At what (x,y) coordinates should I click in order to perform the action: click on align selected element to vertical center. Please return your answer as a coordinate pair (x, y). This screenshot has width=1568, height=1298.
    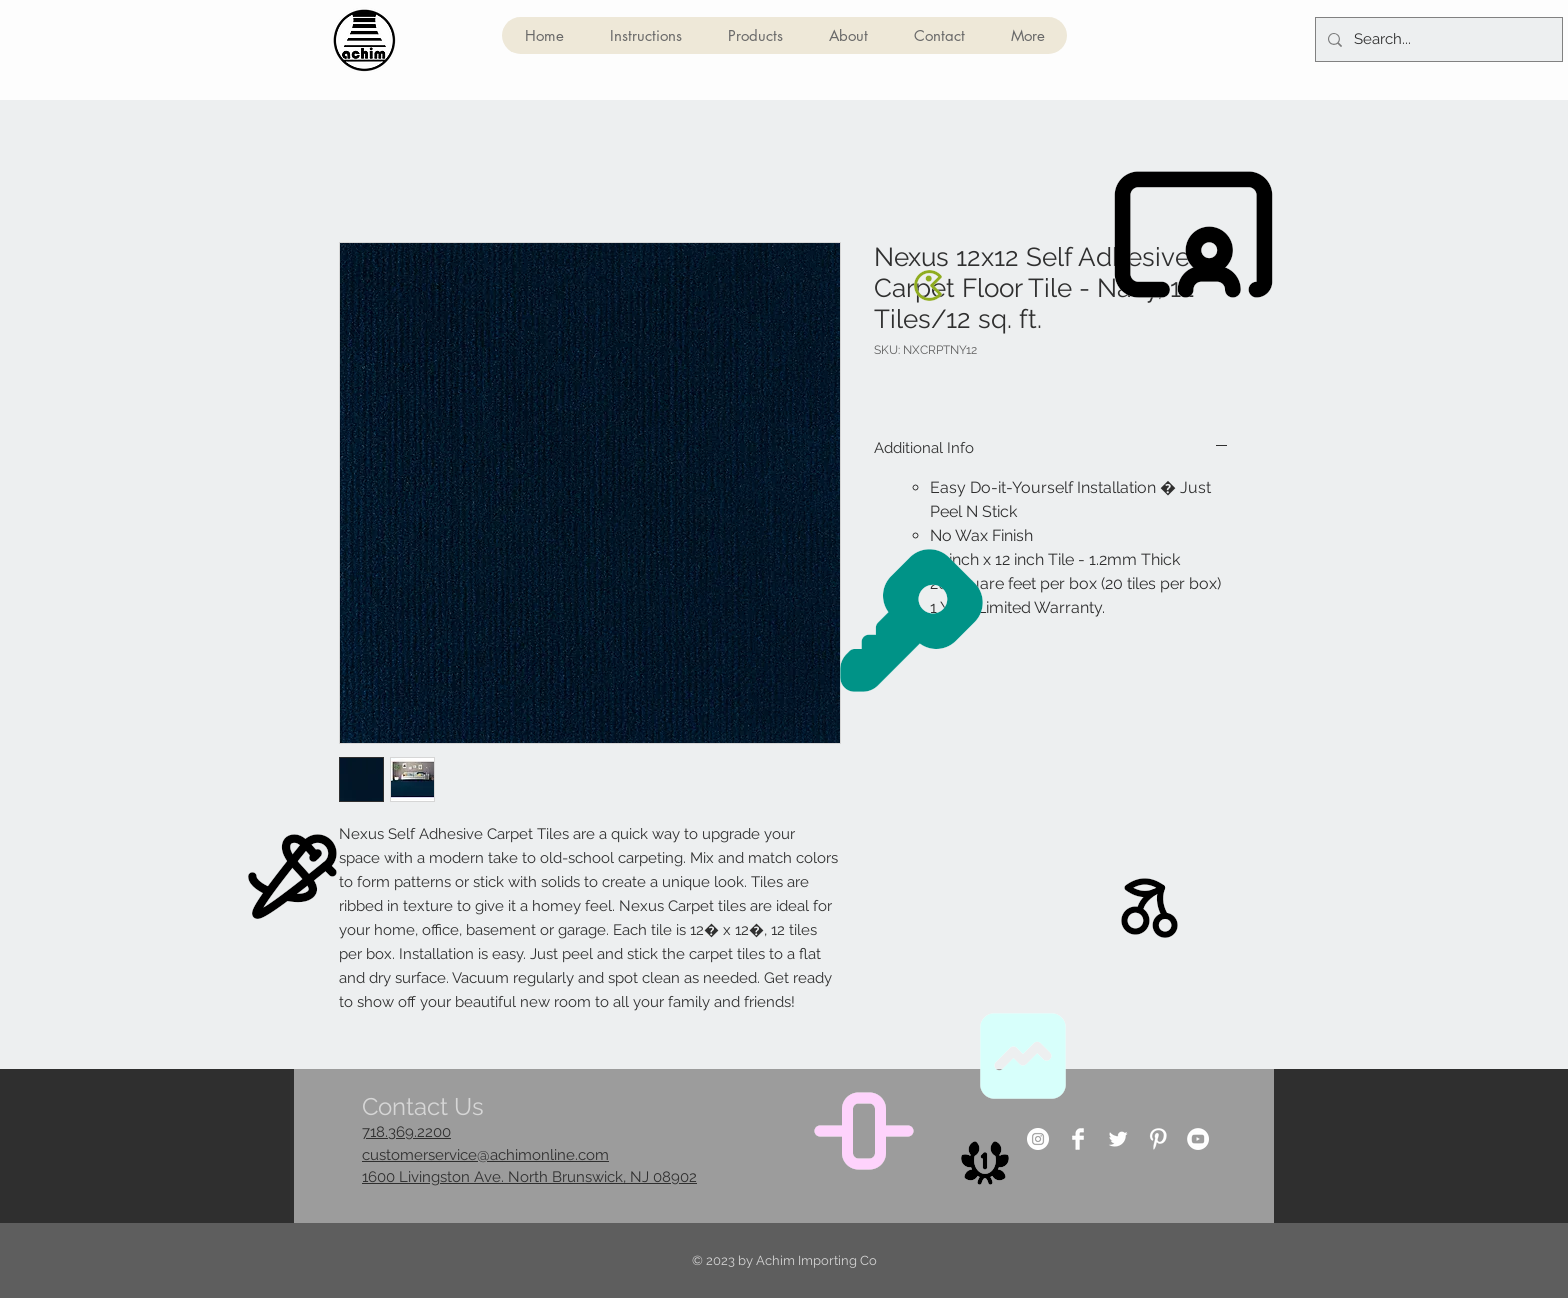
    Looking at the image, I should click on (864, 1131).